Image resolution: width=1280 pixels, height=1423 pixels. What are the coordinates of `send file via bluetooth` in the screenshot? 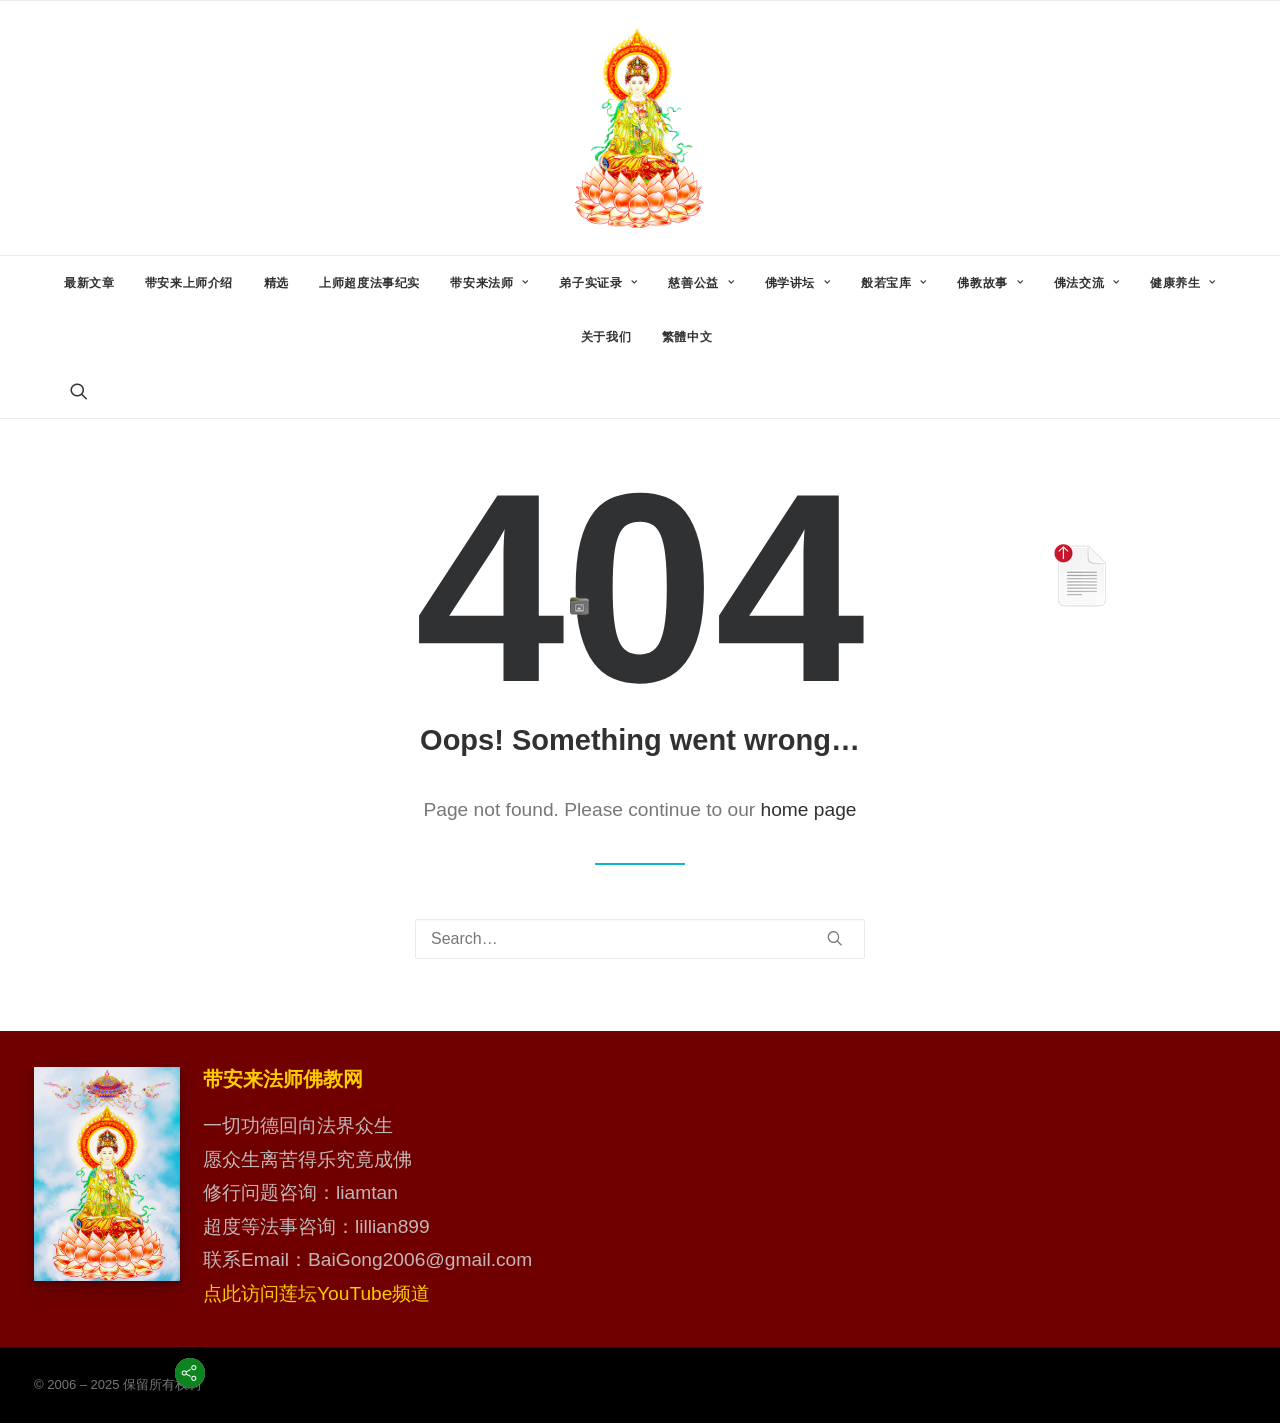 It's located at (1082, 576).